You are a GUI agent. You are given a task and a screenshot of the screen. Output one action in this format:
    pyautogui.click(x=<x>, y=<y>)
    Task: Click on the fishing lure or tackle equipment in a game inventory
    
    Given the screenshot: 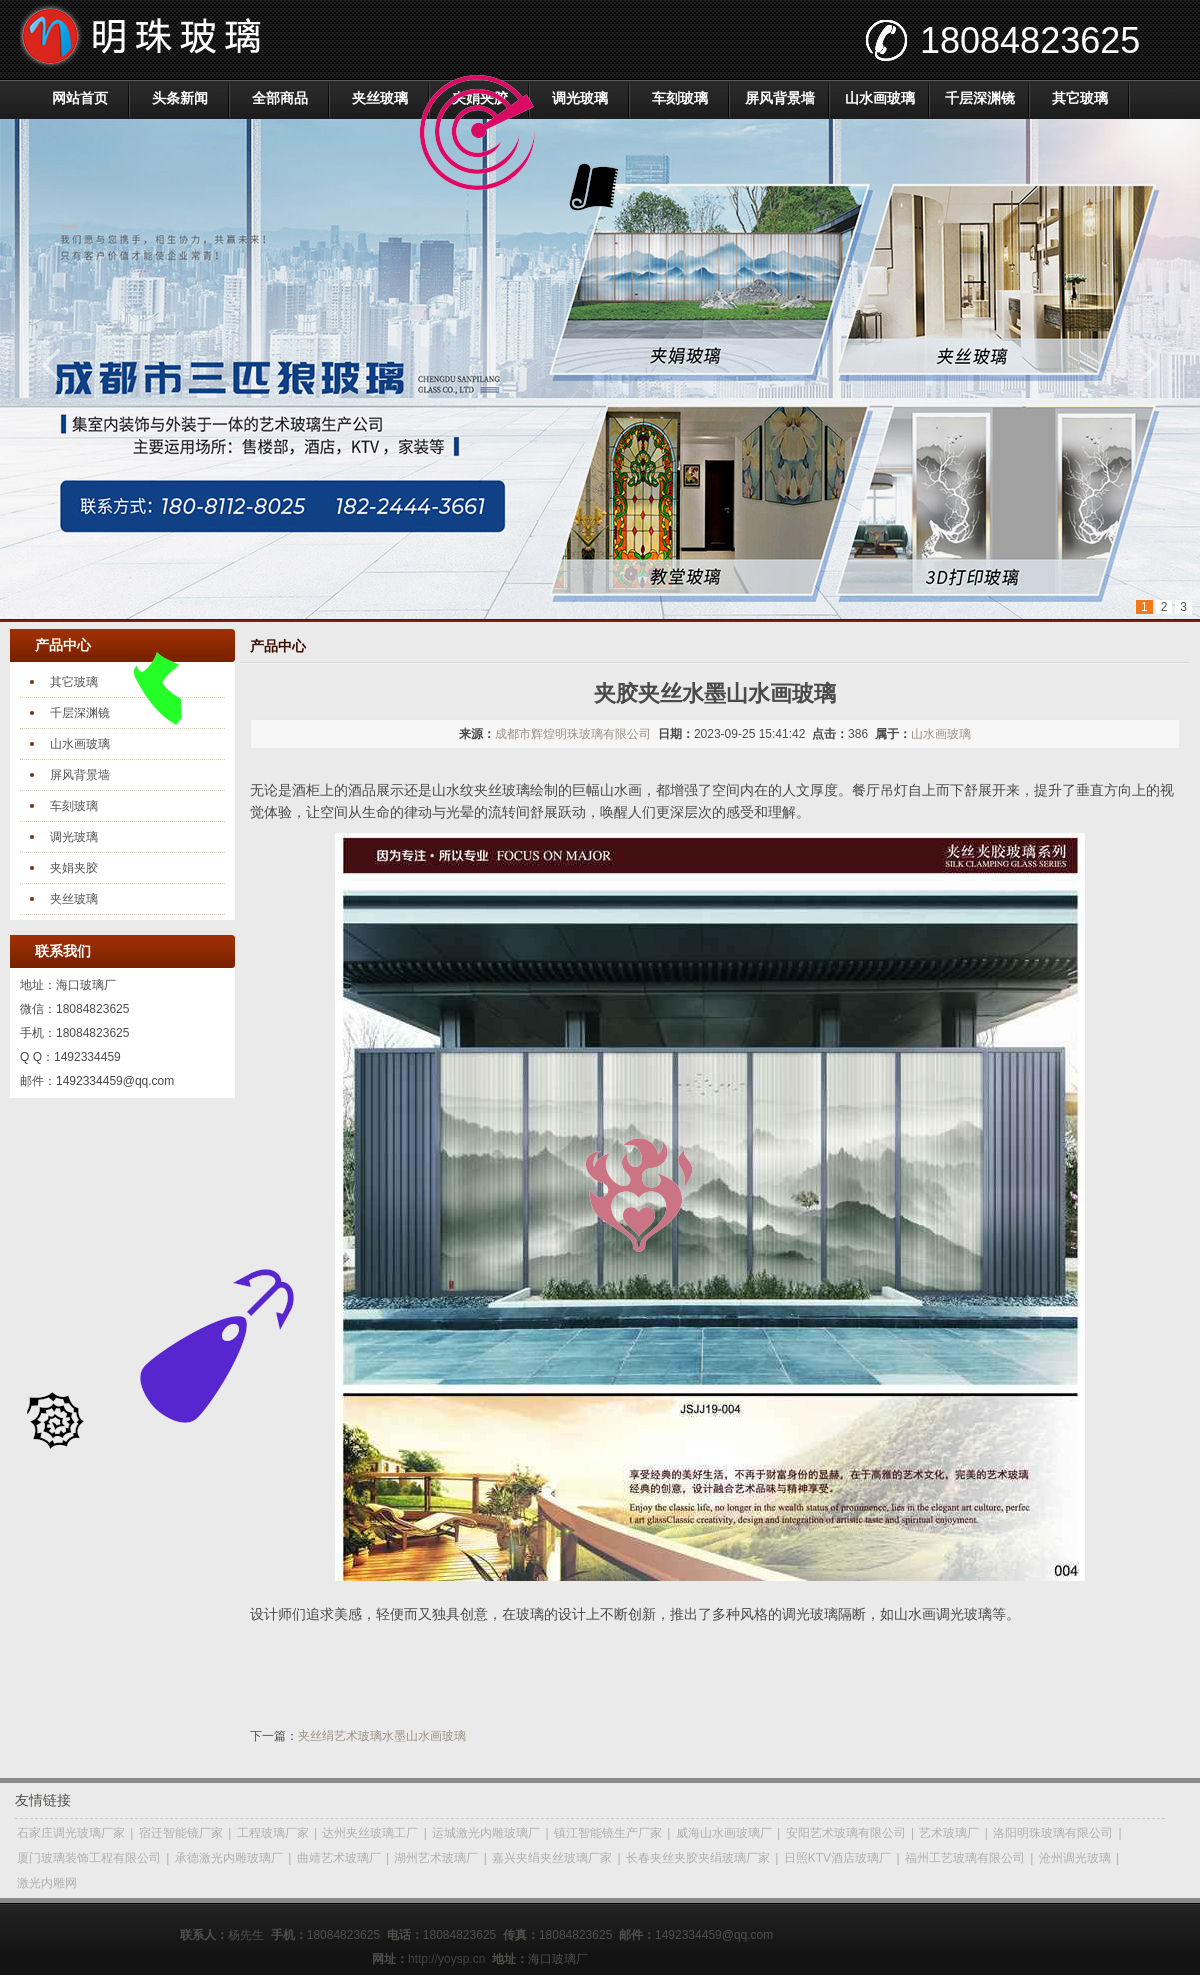 What is the action you would take?
    pyautogui.click(x=217, y=1346)
    